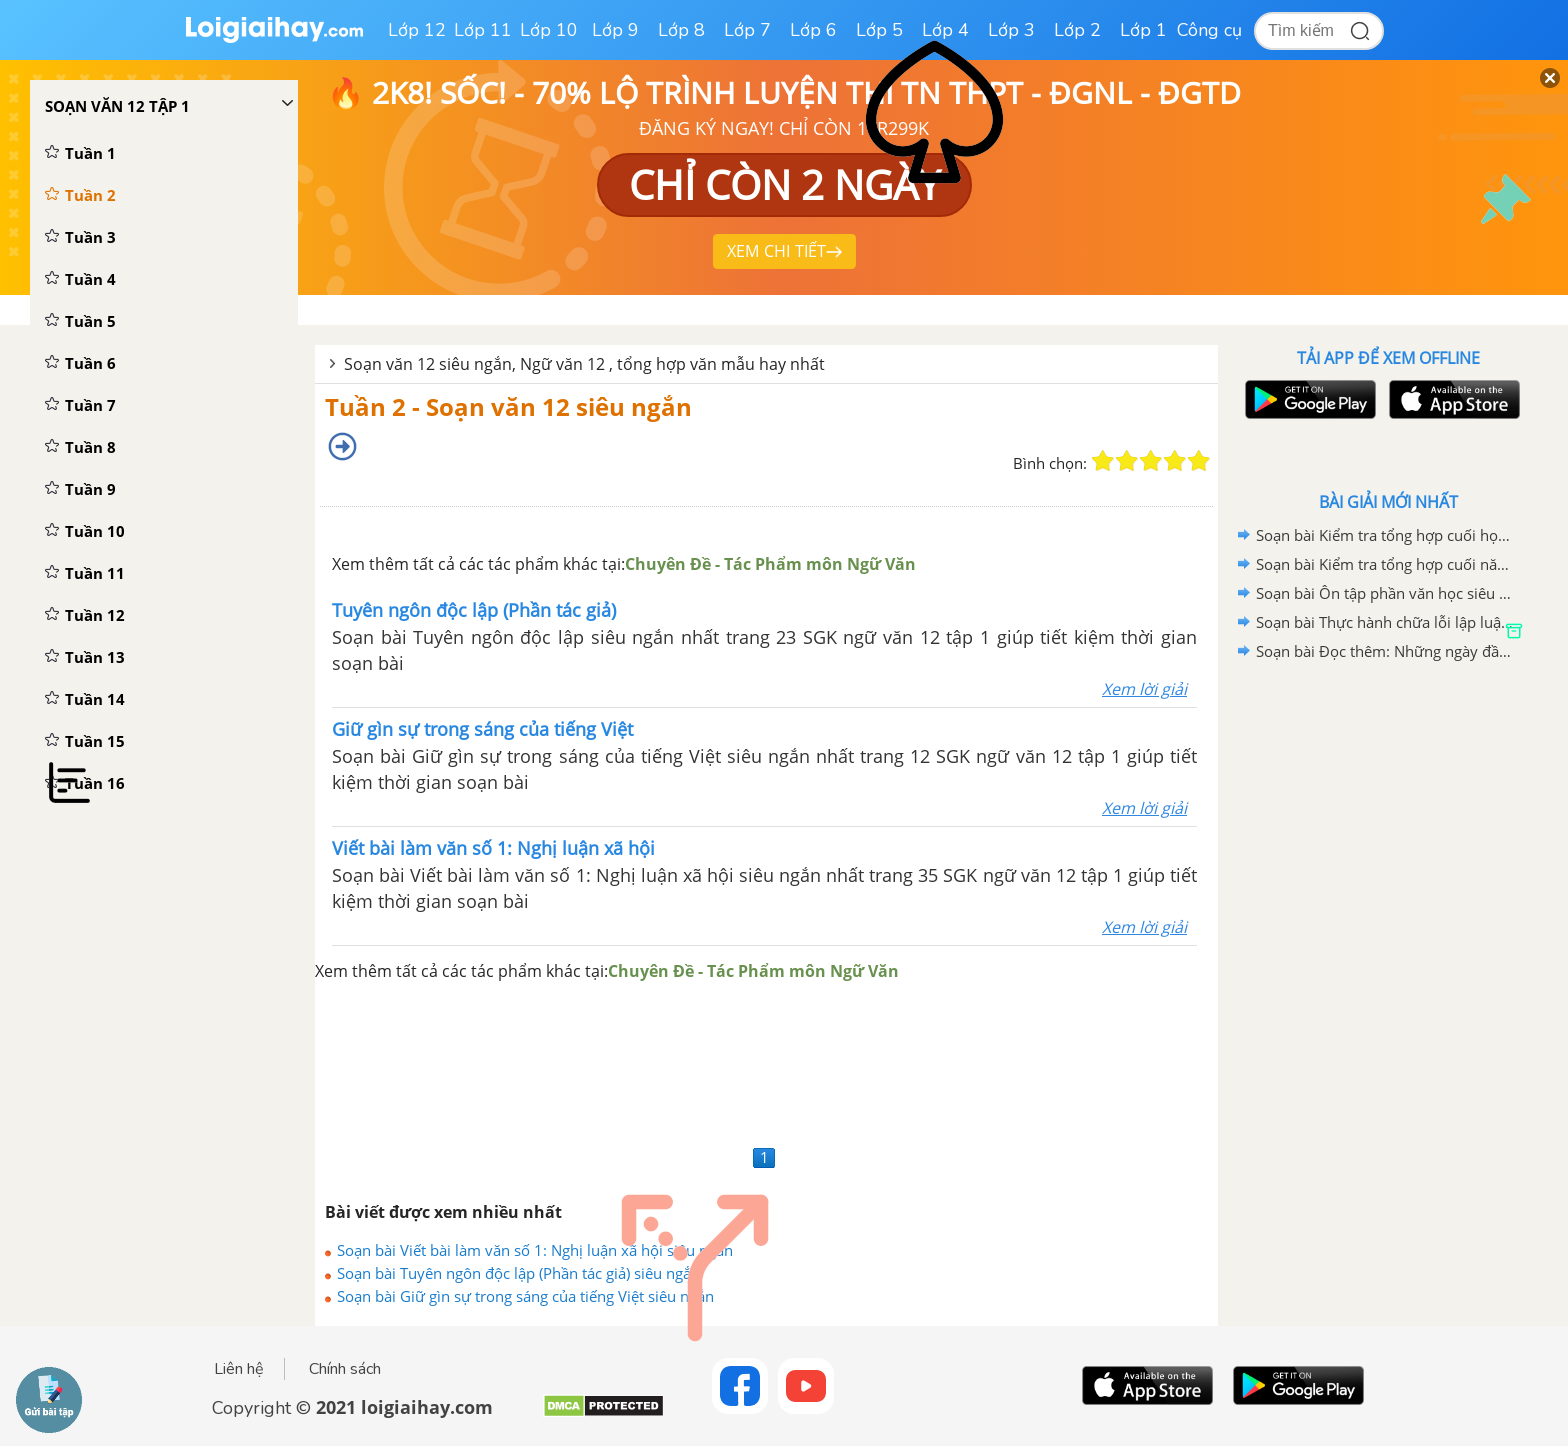 This screenshot has height=1446, width=1568. I want to click on take alternate route to the right, so click(695, 1268).